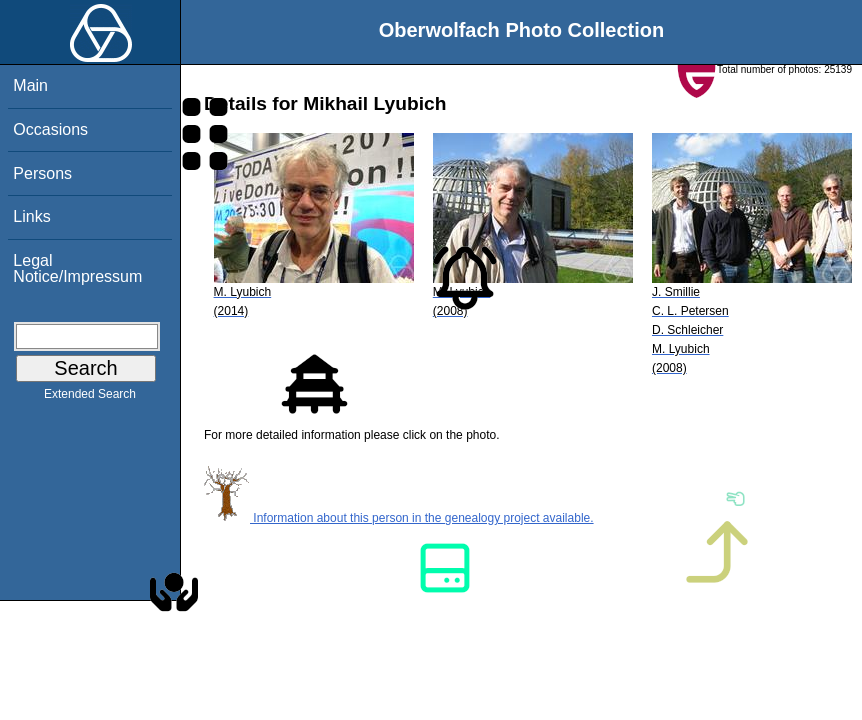 This screenshot has height=720, width=862. Describe the element at coordinates (314, 384) in the screenshot. I see `indicates a buddhist temple or vihara location` at that location.